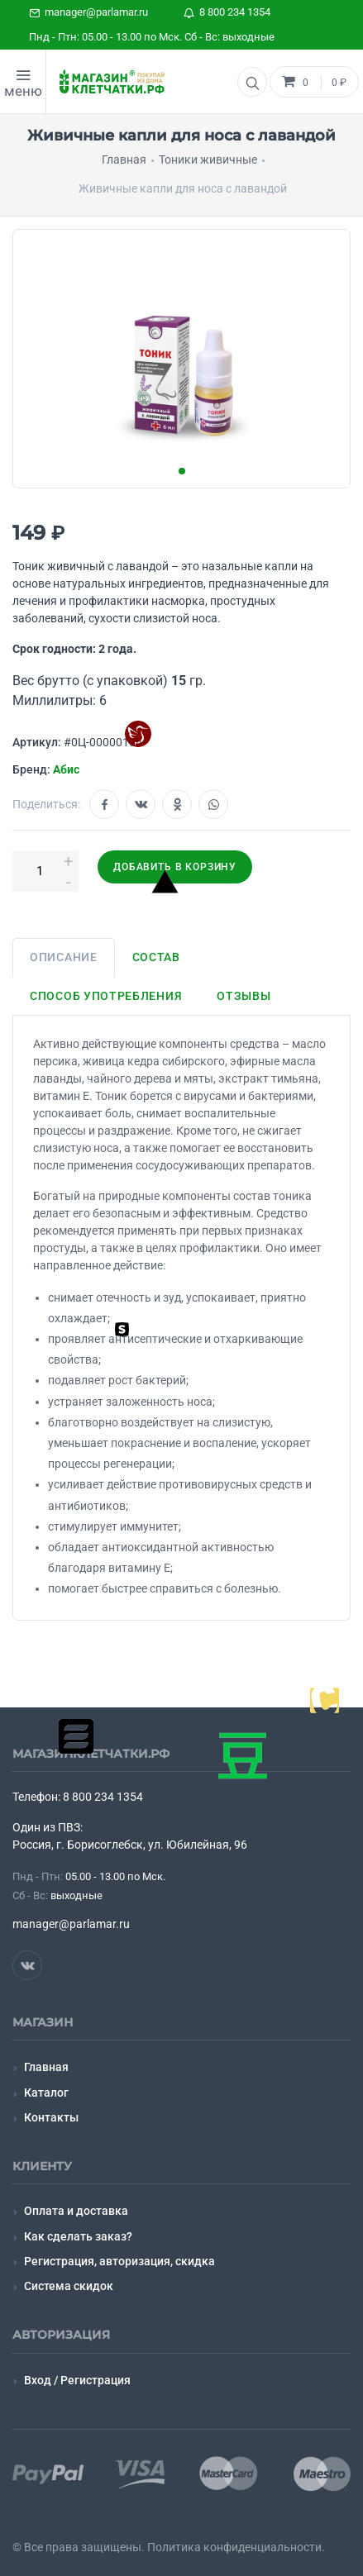 The height and width of the screenshot is (2576, 363). What do you see at coordinates (165, 881) in the screenshot?
I see `vercel logo` at bounding box center [165, 881].